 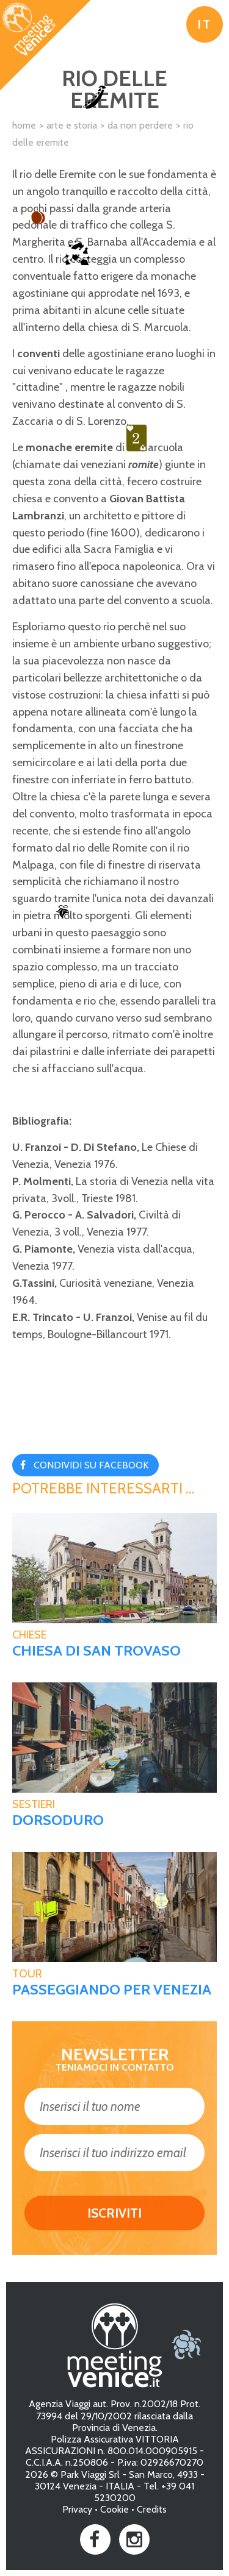 What do you see at coordinates (94, 97) in the screenshot?
I see `select peas as an ingredient` at bounding box center [94, 97].